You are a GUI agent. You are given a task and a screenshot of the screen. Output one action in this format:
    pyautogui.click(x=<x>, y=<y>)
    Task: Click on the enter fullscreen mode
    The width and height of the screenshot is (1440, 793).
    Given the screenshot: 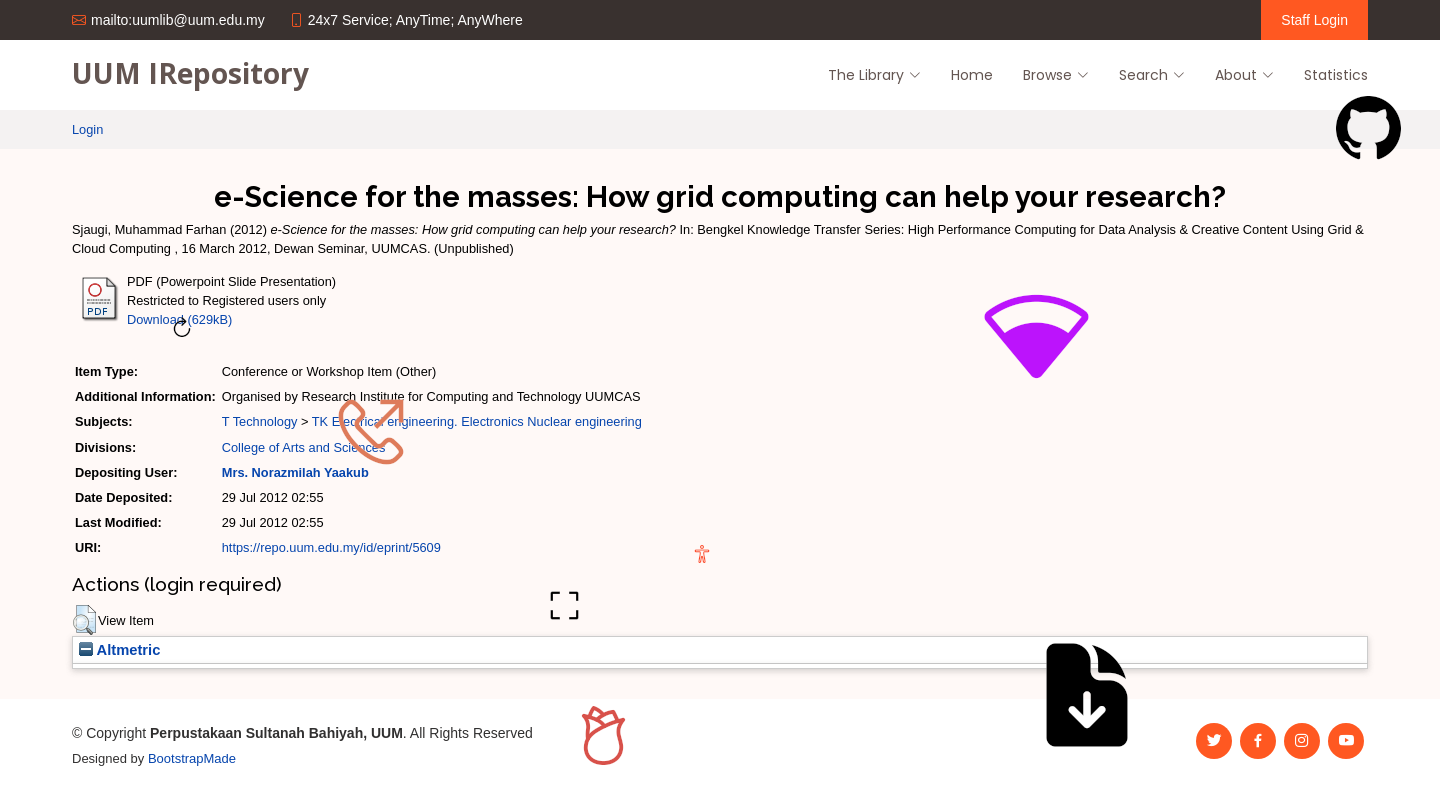 What is the action you would take?
    pyautogui.click(x=564, y=605)
    